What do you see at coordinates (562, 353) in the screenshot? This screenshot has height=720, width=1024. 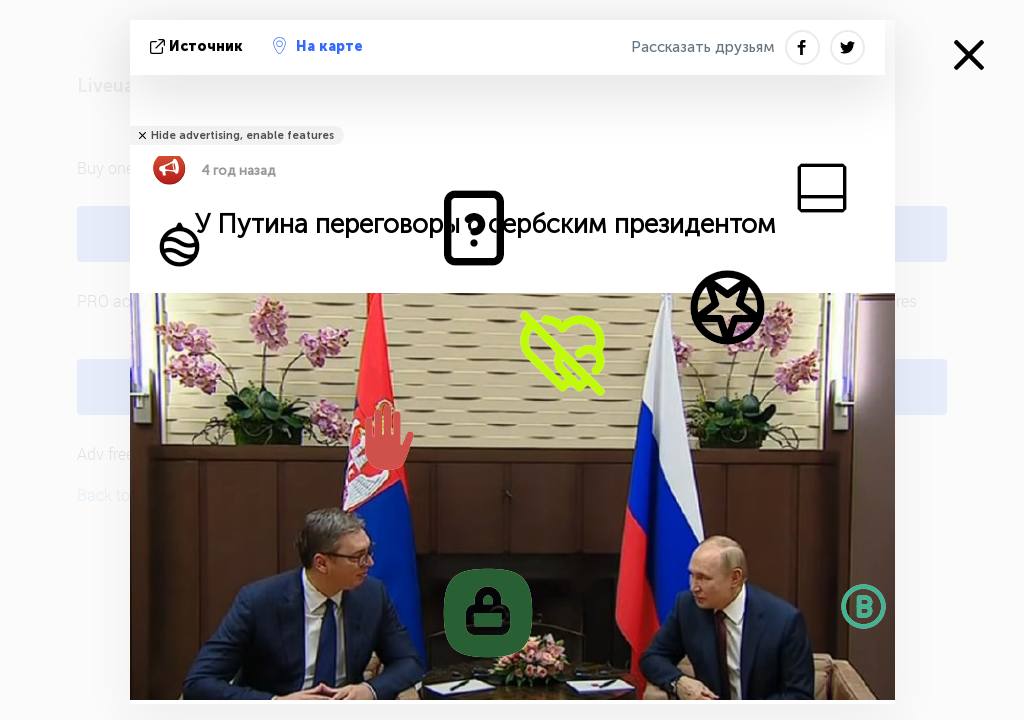 I see `disable or turn off favorites` at bounding box center [562, 353].